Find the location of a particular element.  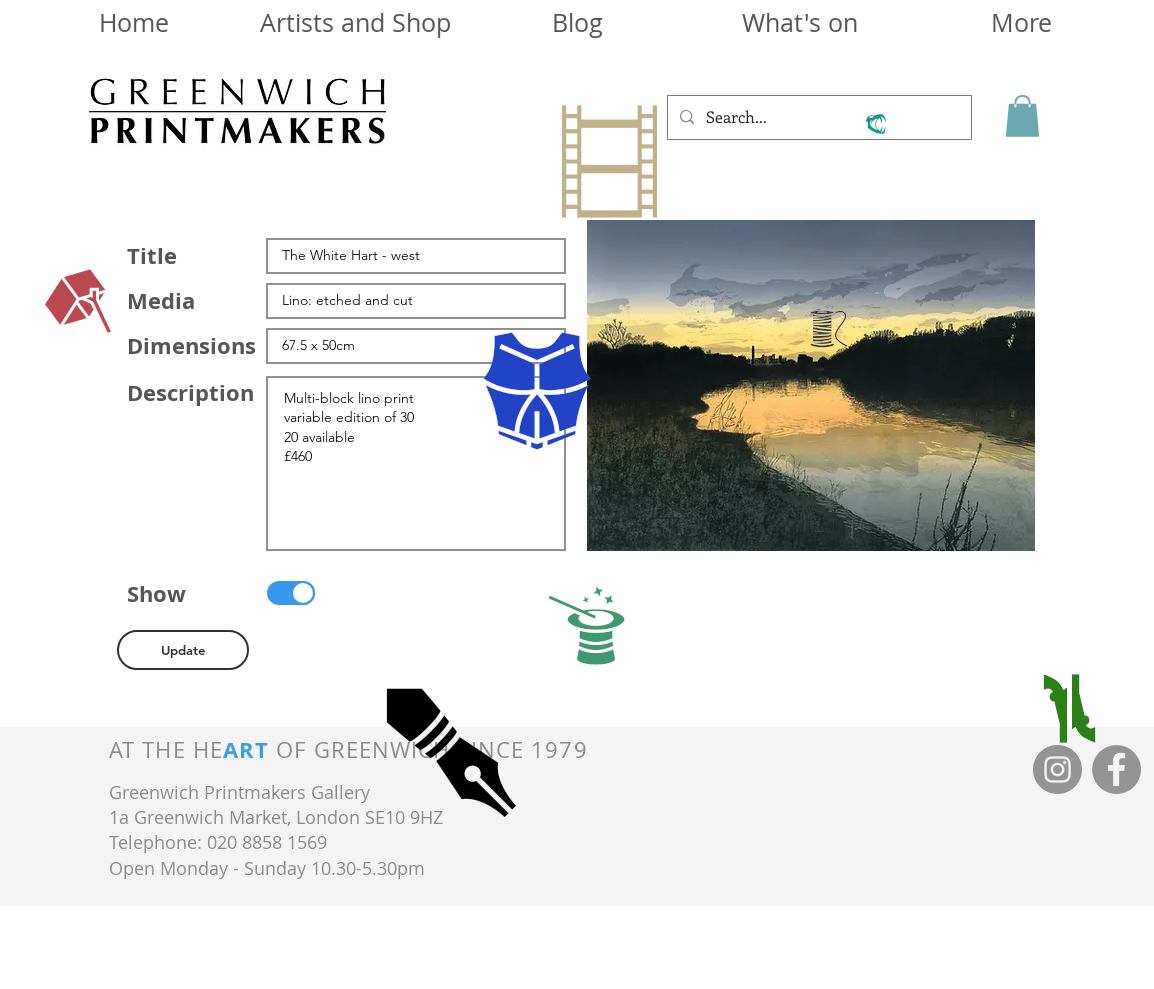

equip chest armor to your character is located at coordinates (537, 391).